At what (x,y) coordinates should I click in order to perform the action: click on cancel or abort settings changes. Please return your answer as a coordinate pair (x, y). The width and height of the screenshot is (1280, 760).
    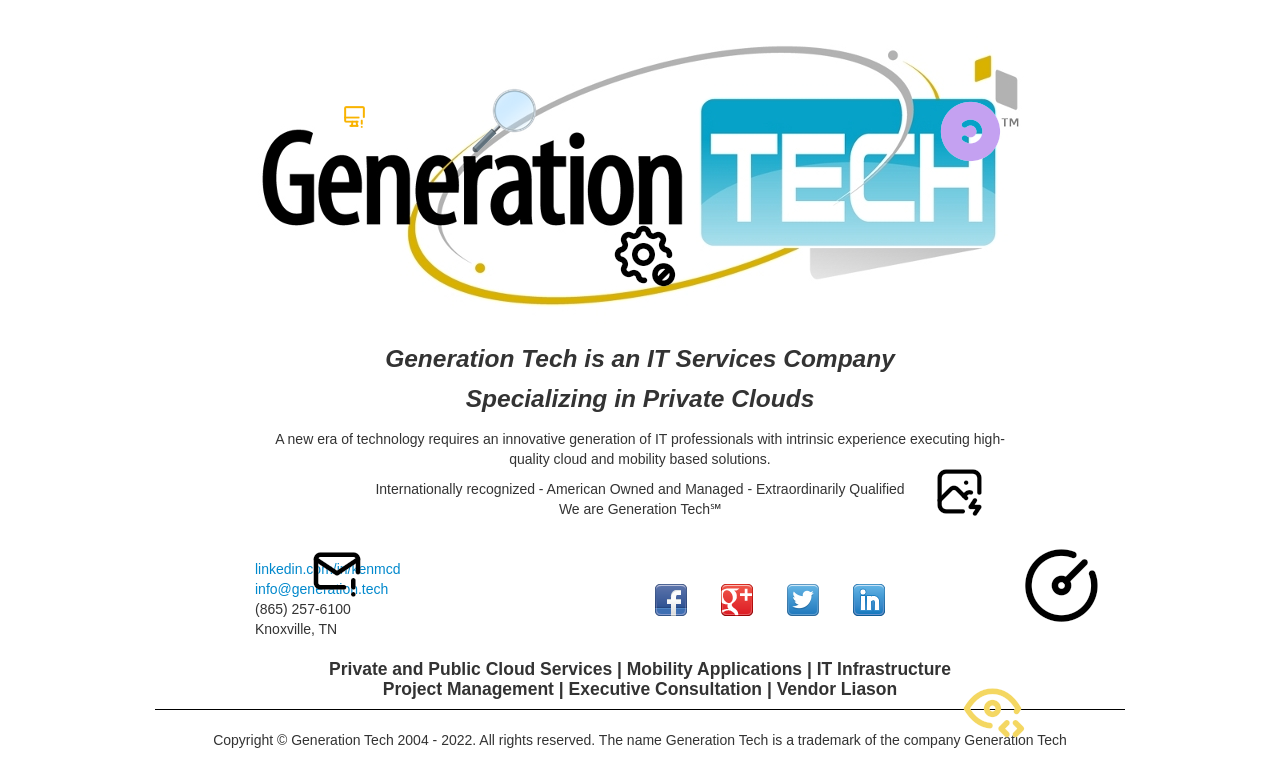
    Looking at the image, I should click on (643, 254).